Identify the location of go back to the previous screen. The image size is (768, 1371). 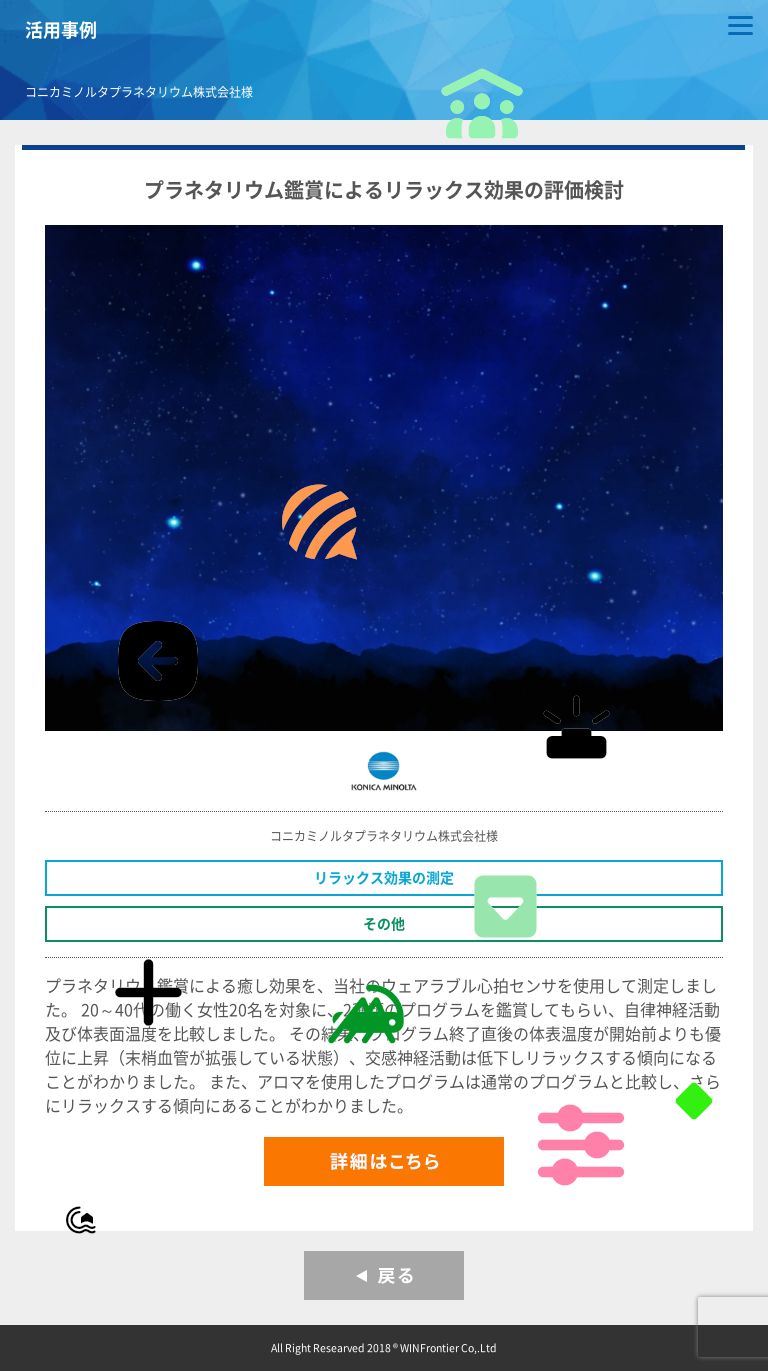
(158, 661).